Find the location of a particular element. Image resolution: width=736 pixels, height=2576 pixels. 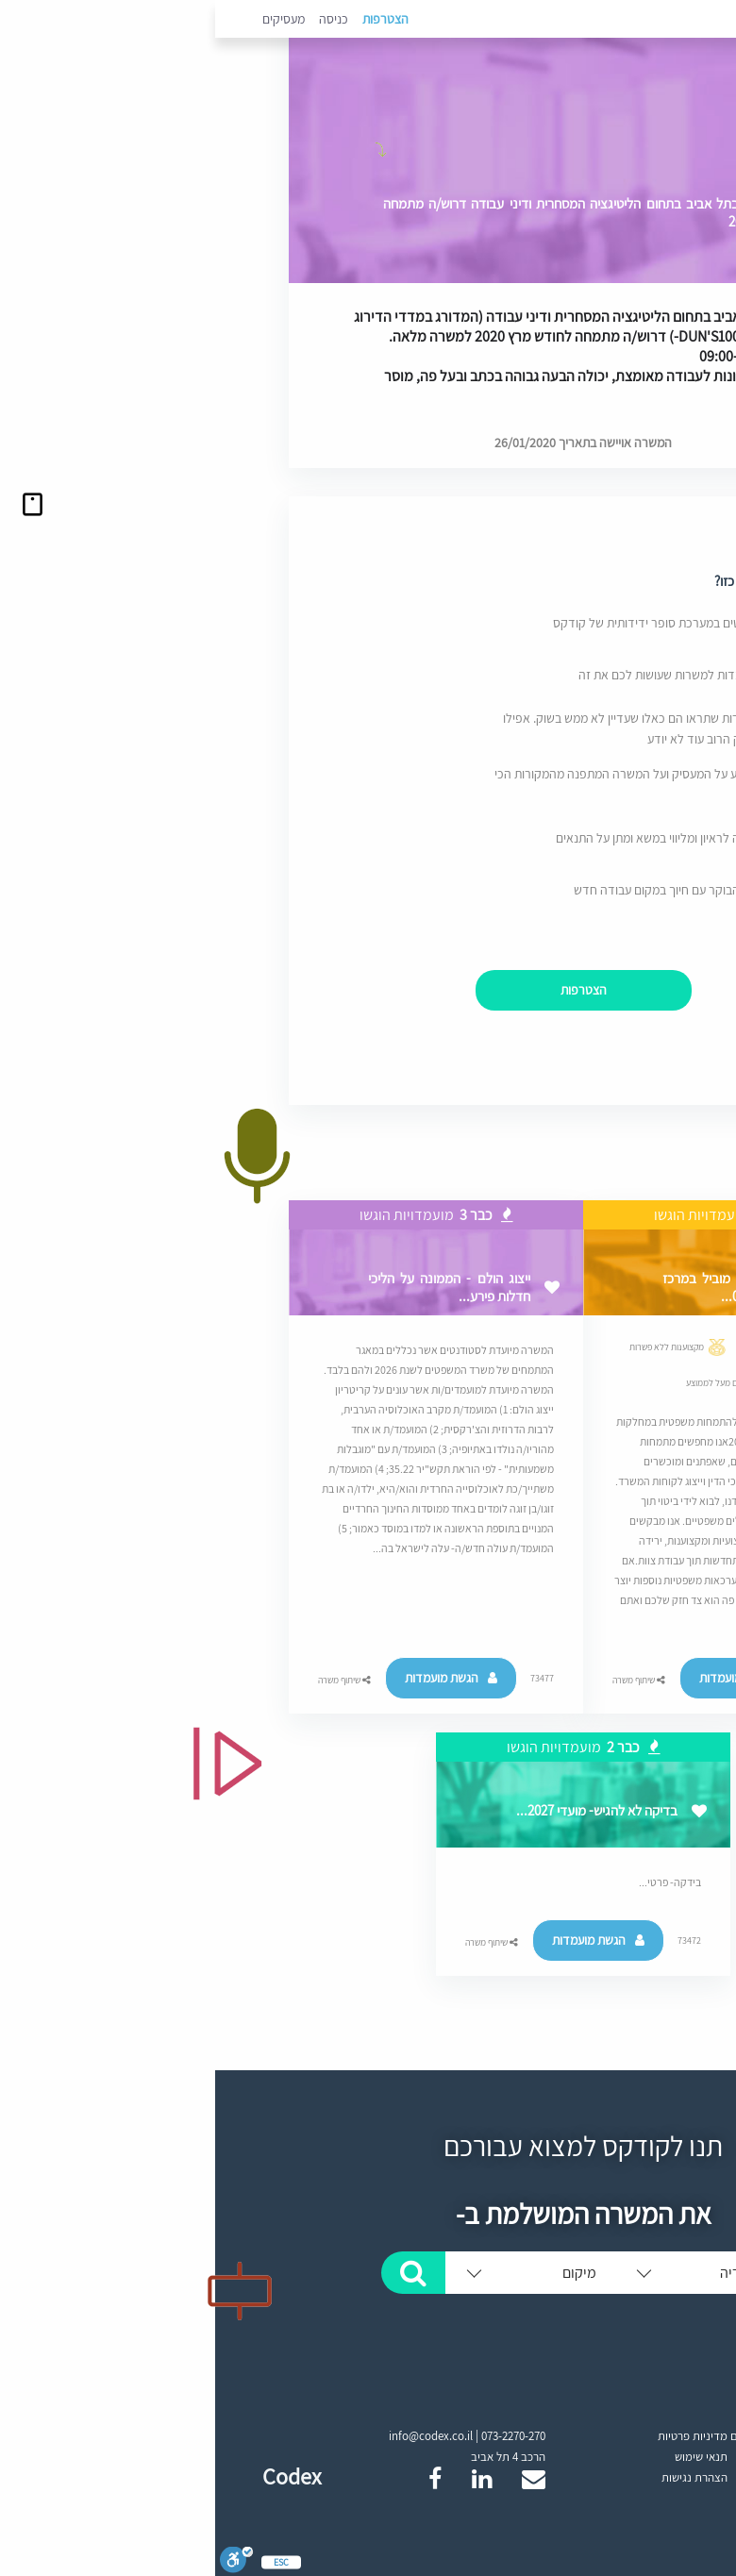

continue debugging past current breakpoint is located at coordinates (224, 1764).